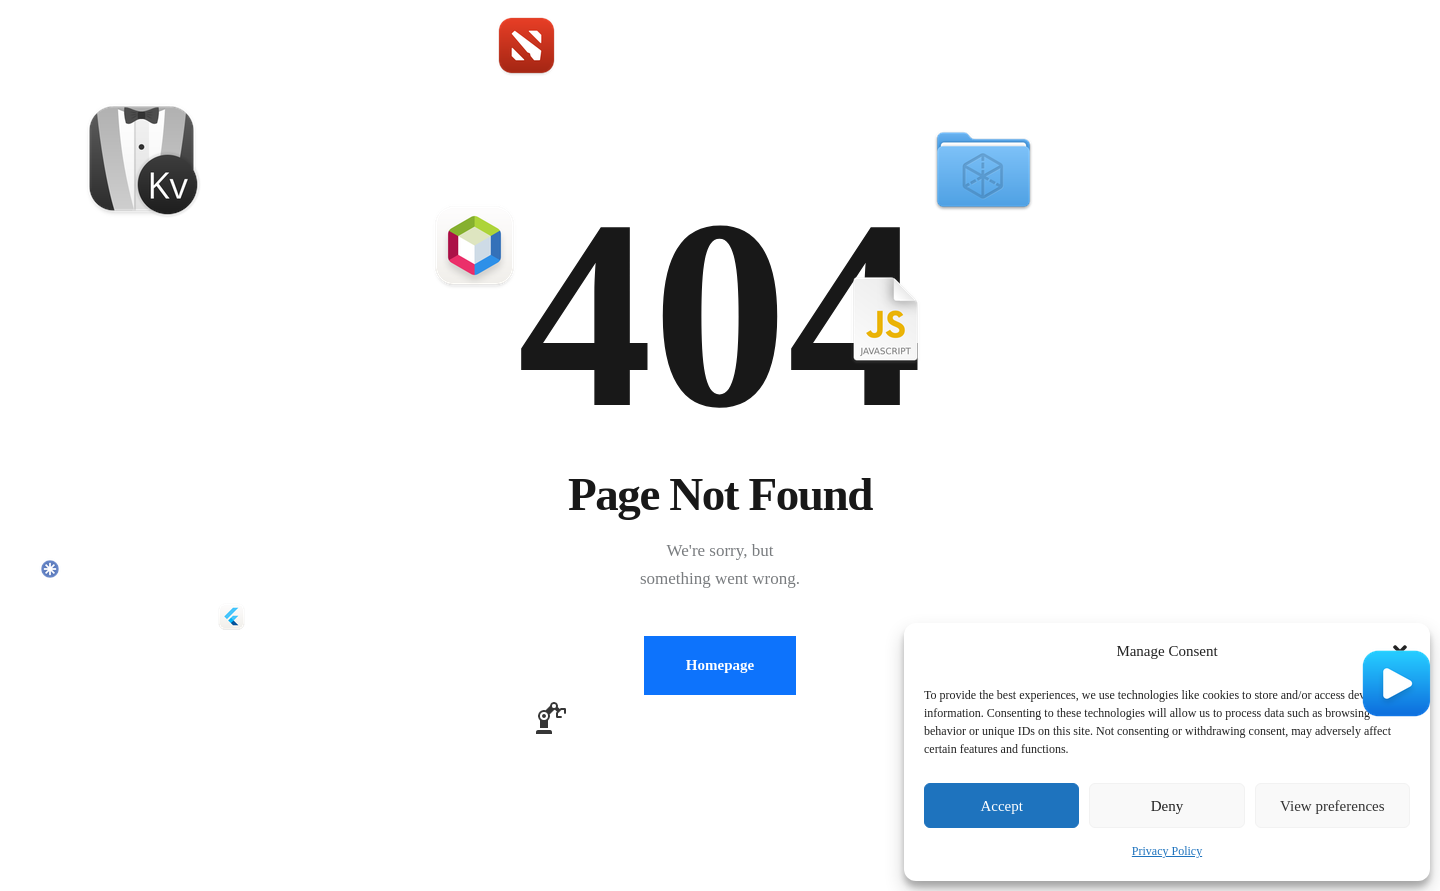 The width and height of the screenshot is (1440, 891). I want to click on open the Flutter development application, so click(231, 616).